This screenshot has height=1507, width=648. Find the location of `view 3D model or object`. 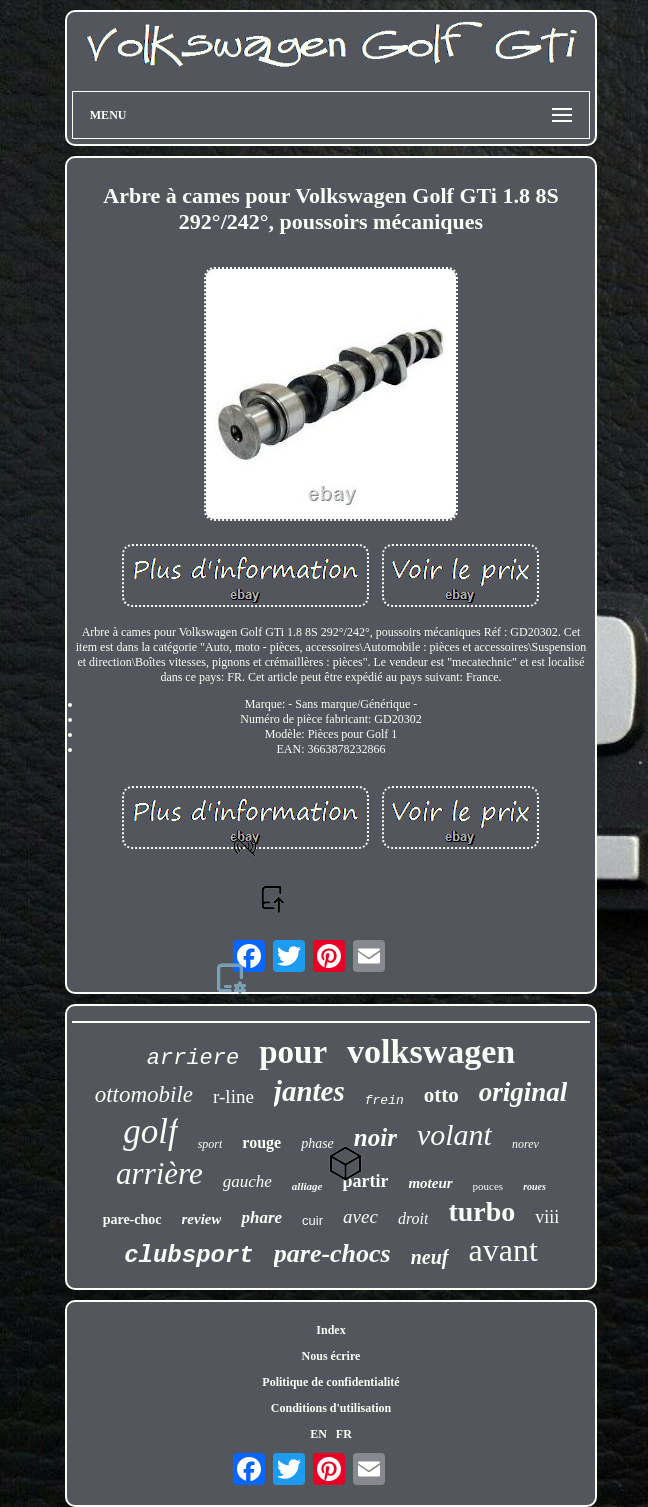

view 3D model or object is located at coordinates (345, 1163).